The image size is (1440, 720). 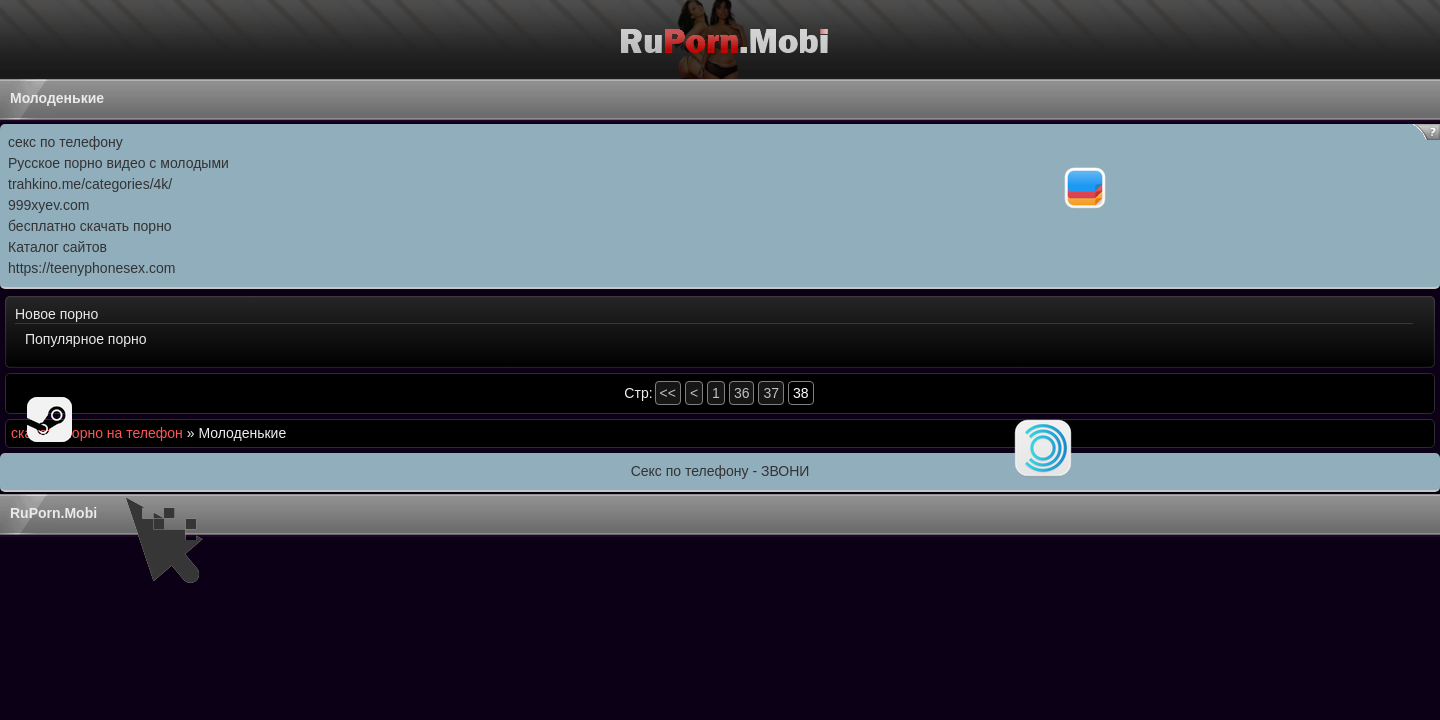 I want to click on steam app status indicator in system tray, so click(x=49, y=419).